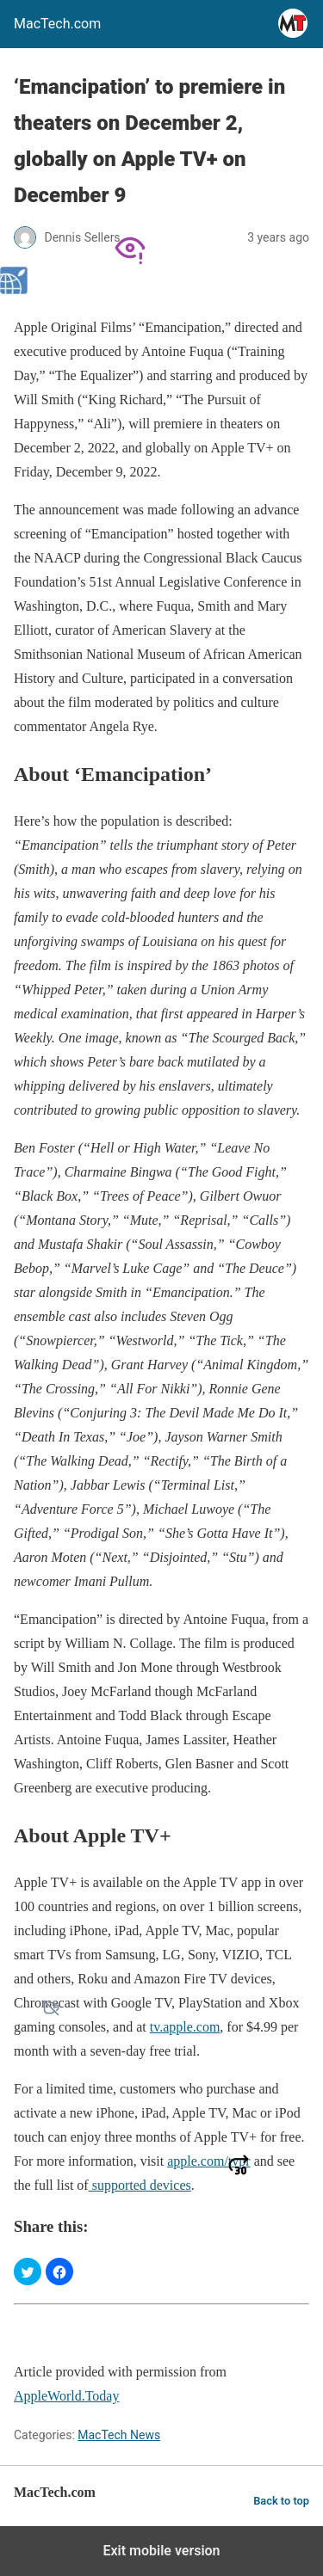  I want to click on view alert or warning details, so click(130, 248).